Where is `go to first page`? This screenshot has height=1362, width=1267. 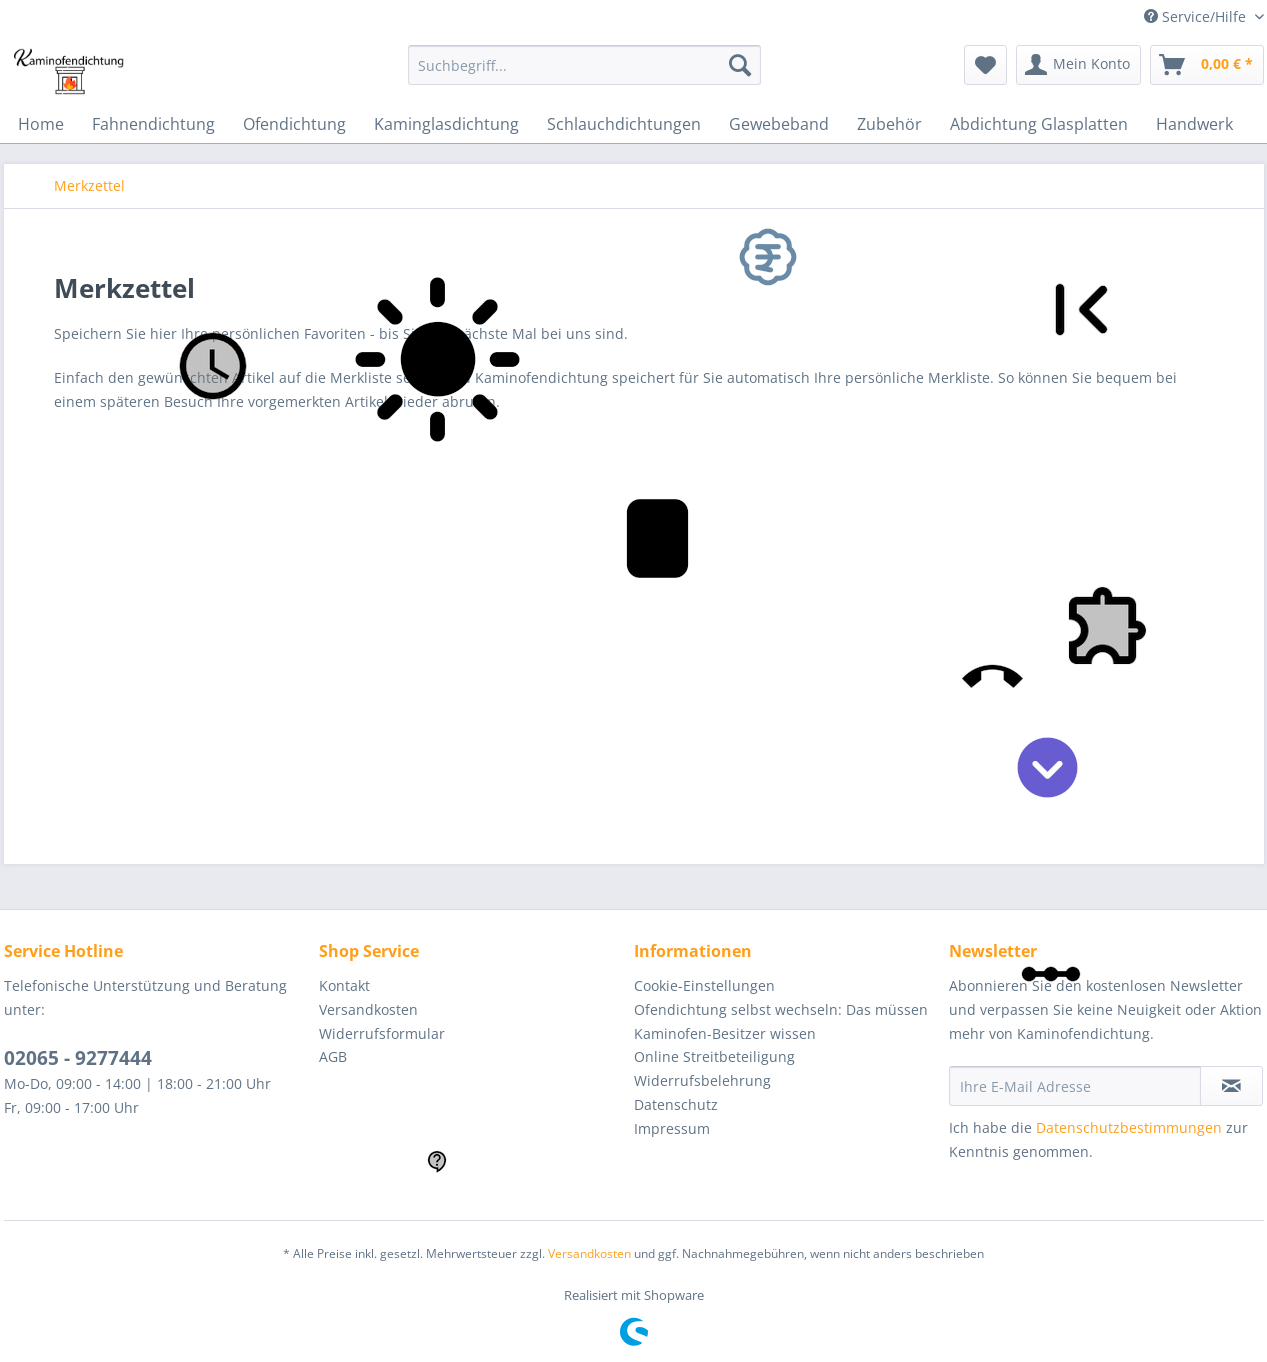
go to first page is located at coordinates (1081, 309).